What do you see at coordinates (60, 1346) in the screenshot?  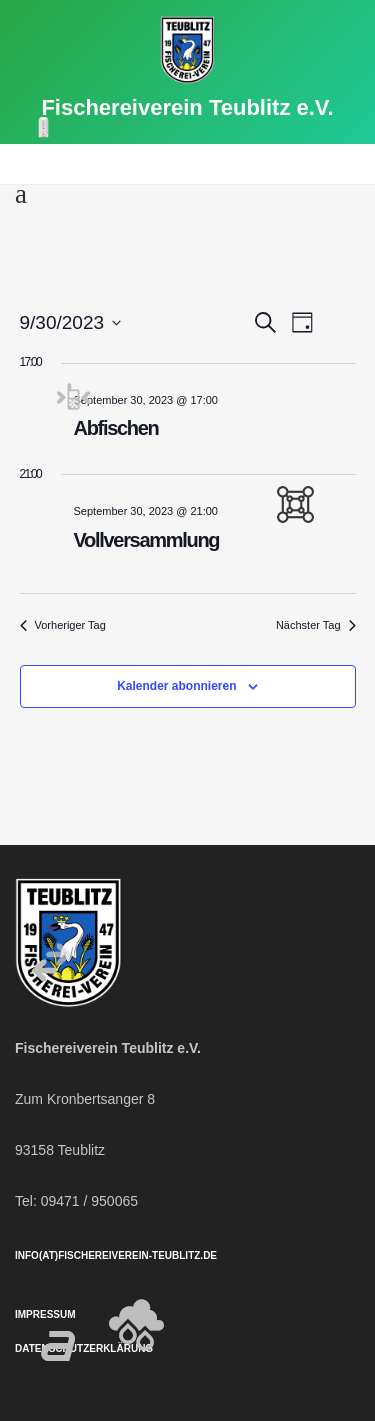 I see `apply italic formatting to selected text` at bounding box center [60, 1346].